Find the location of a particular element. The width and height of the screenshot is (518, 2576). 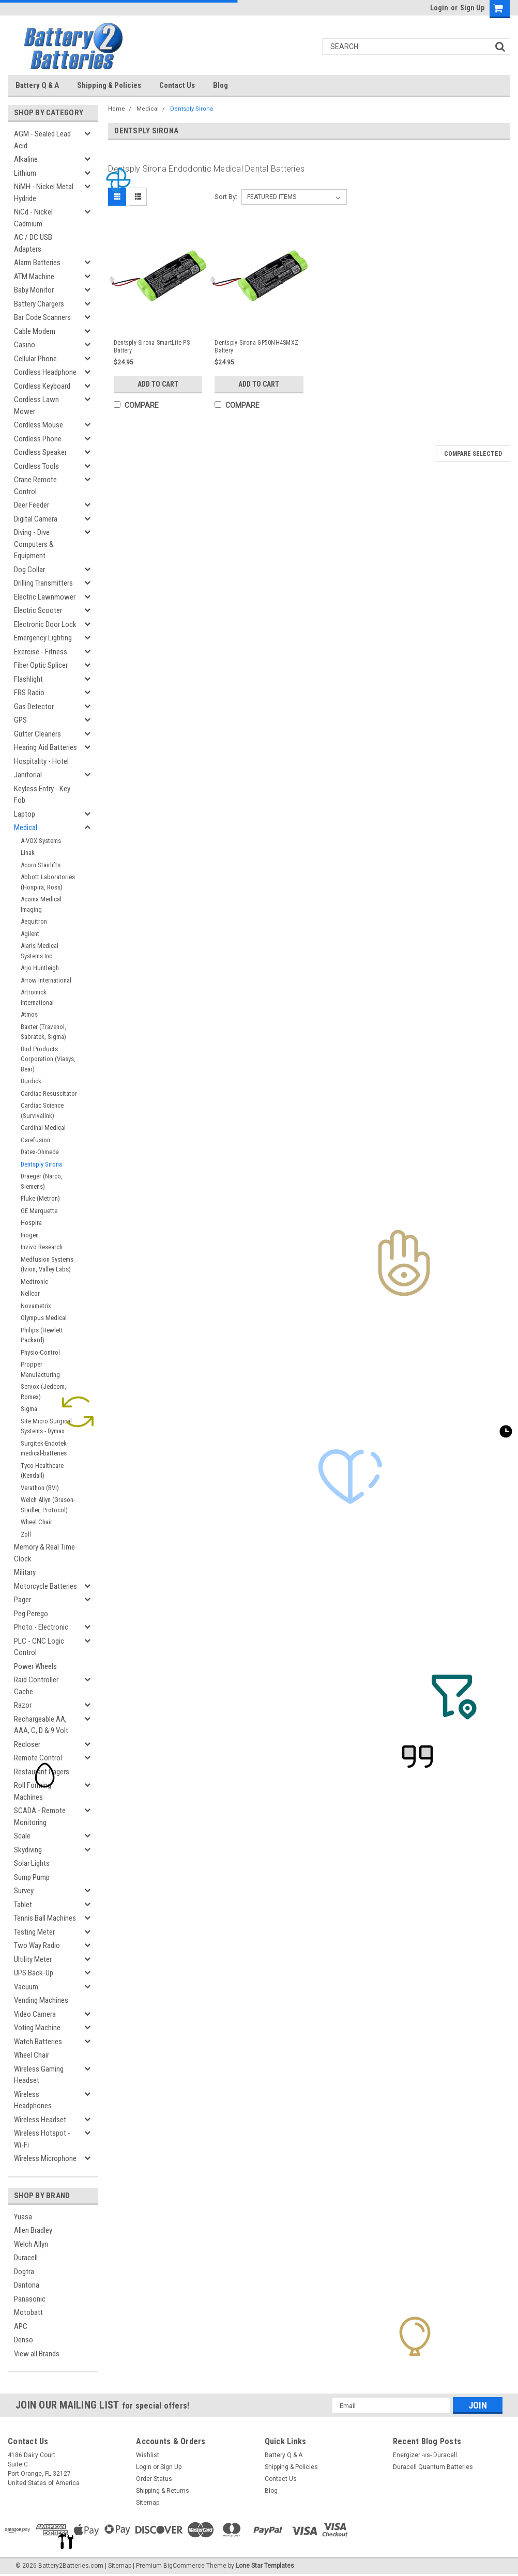

indicates egg or egg-related content is located at coordinates (44, 1775).